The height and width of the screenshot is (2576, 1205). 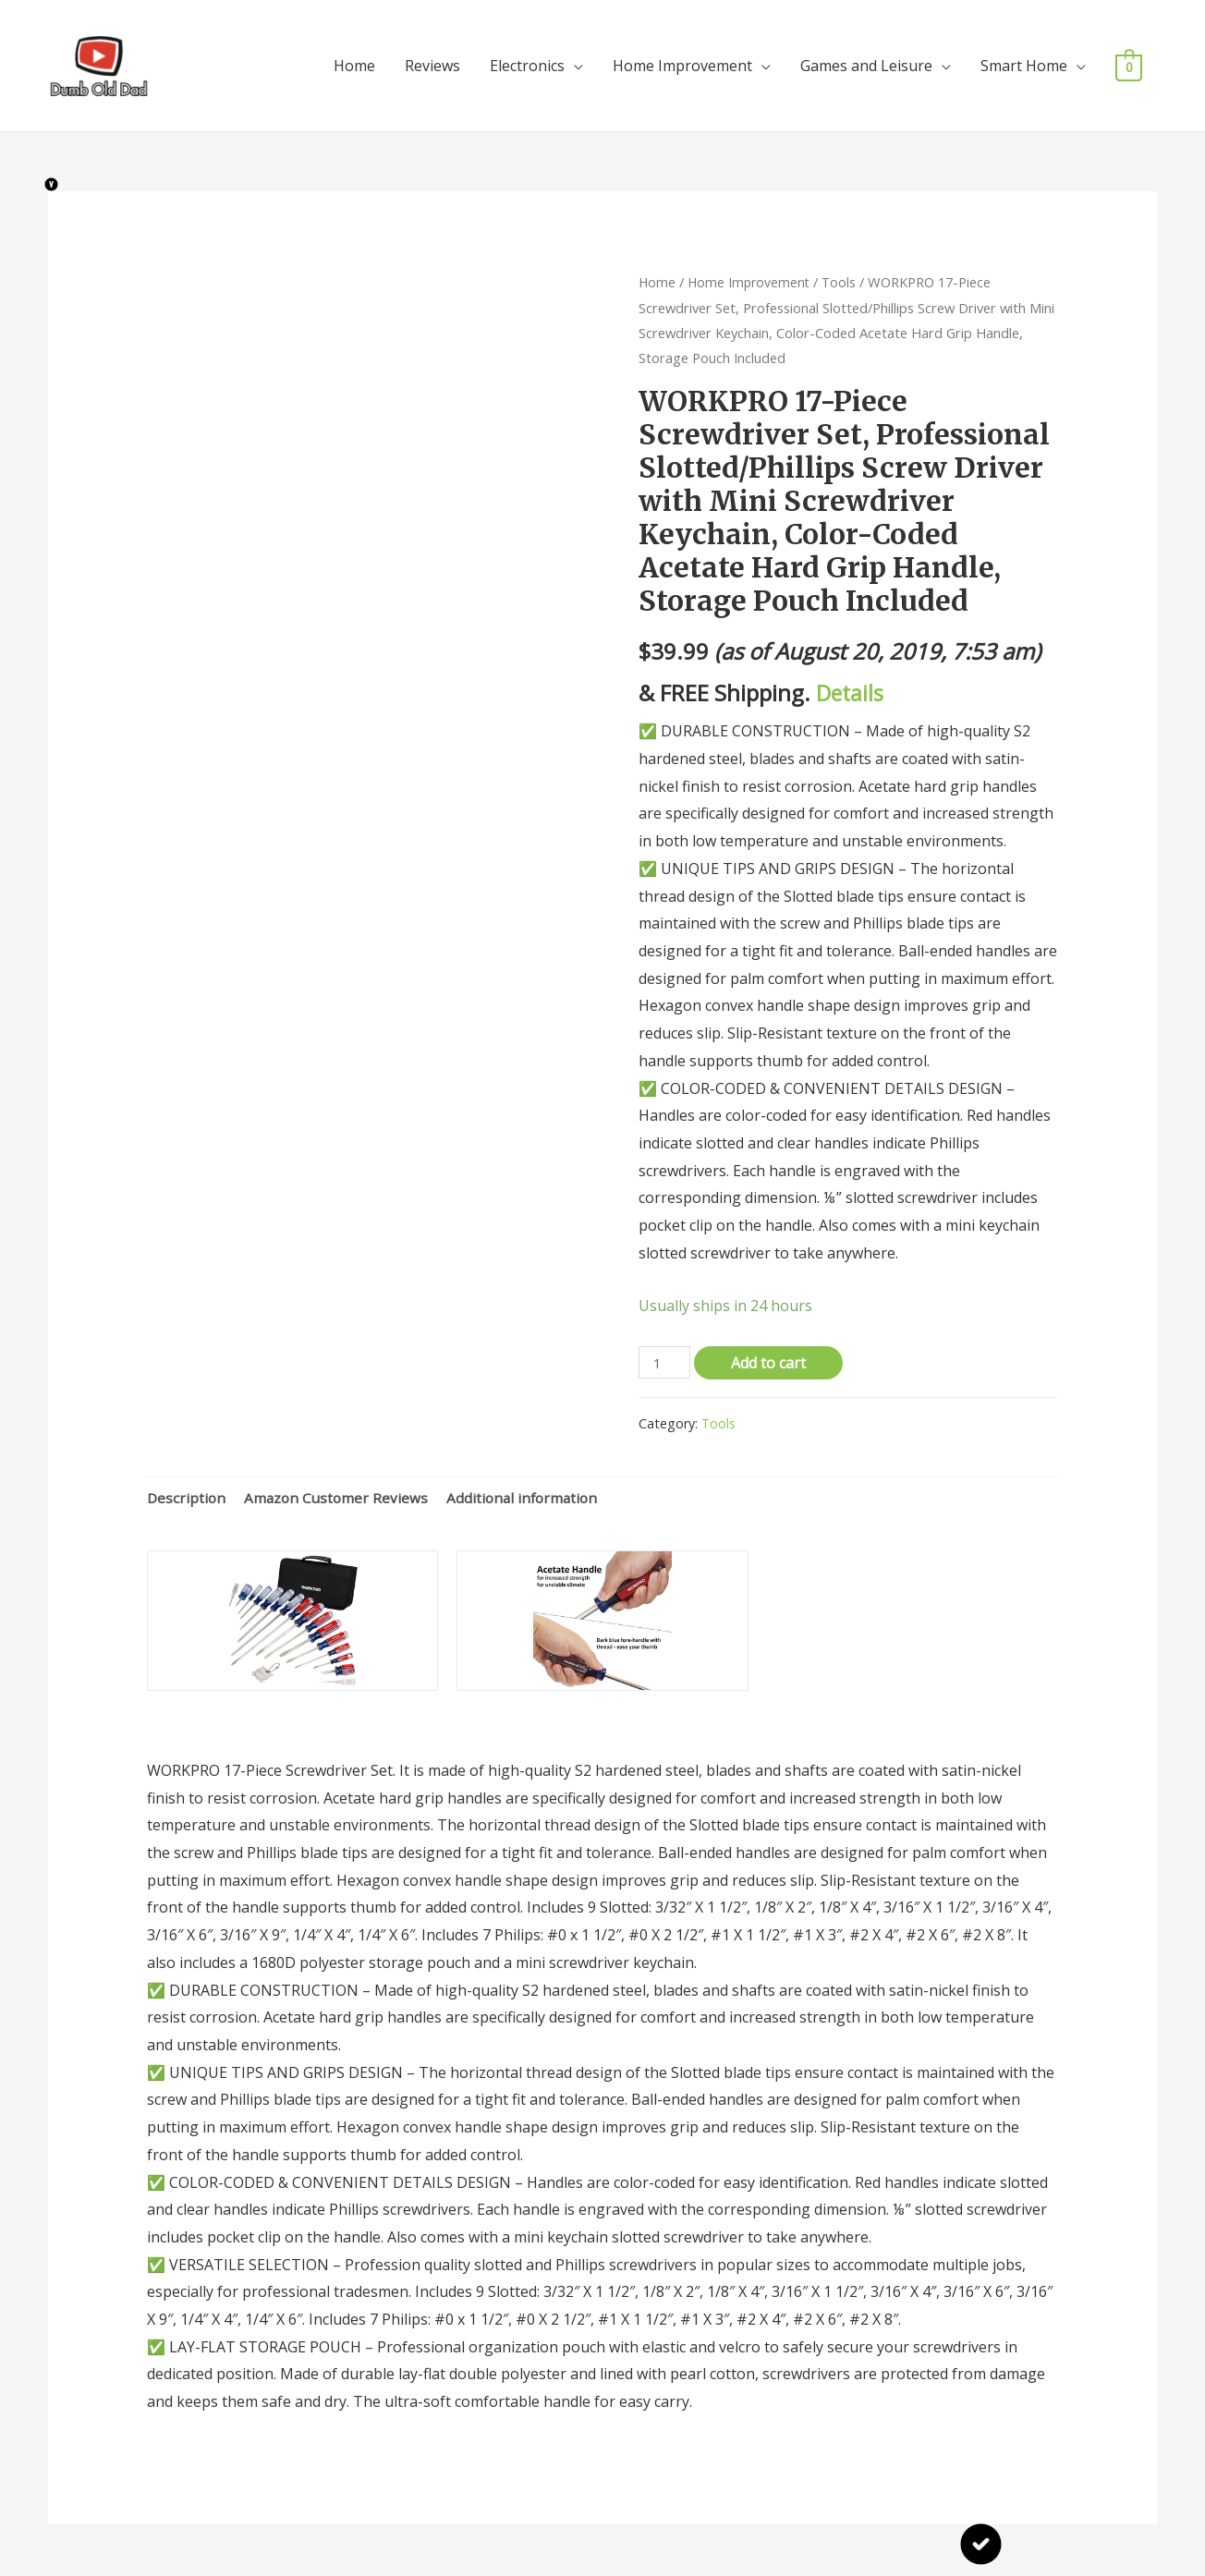 I want to click on indicates a verified status or badge, so click(x=51, y=184).